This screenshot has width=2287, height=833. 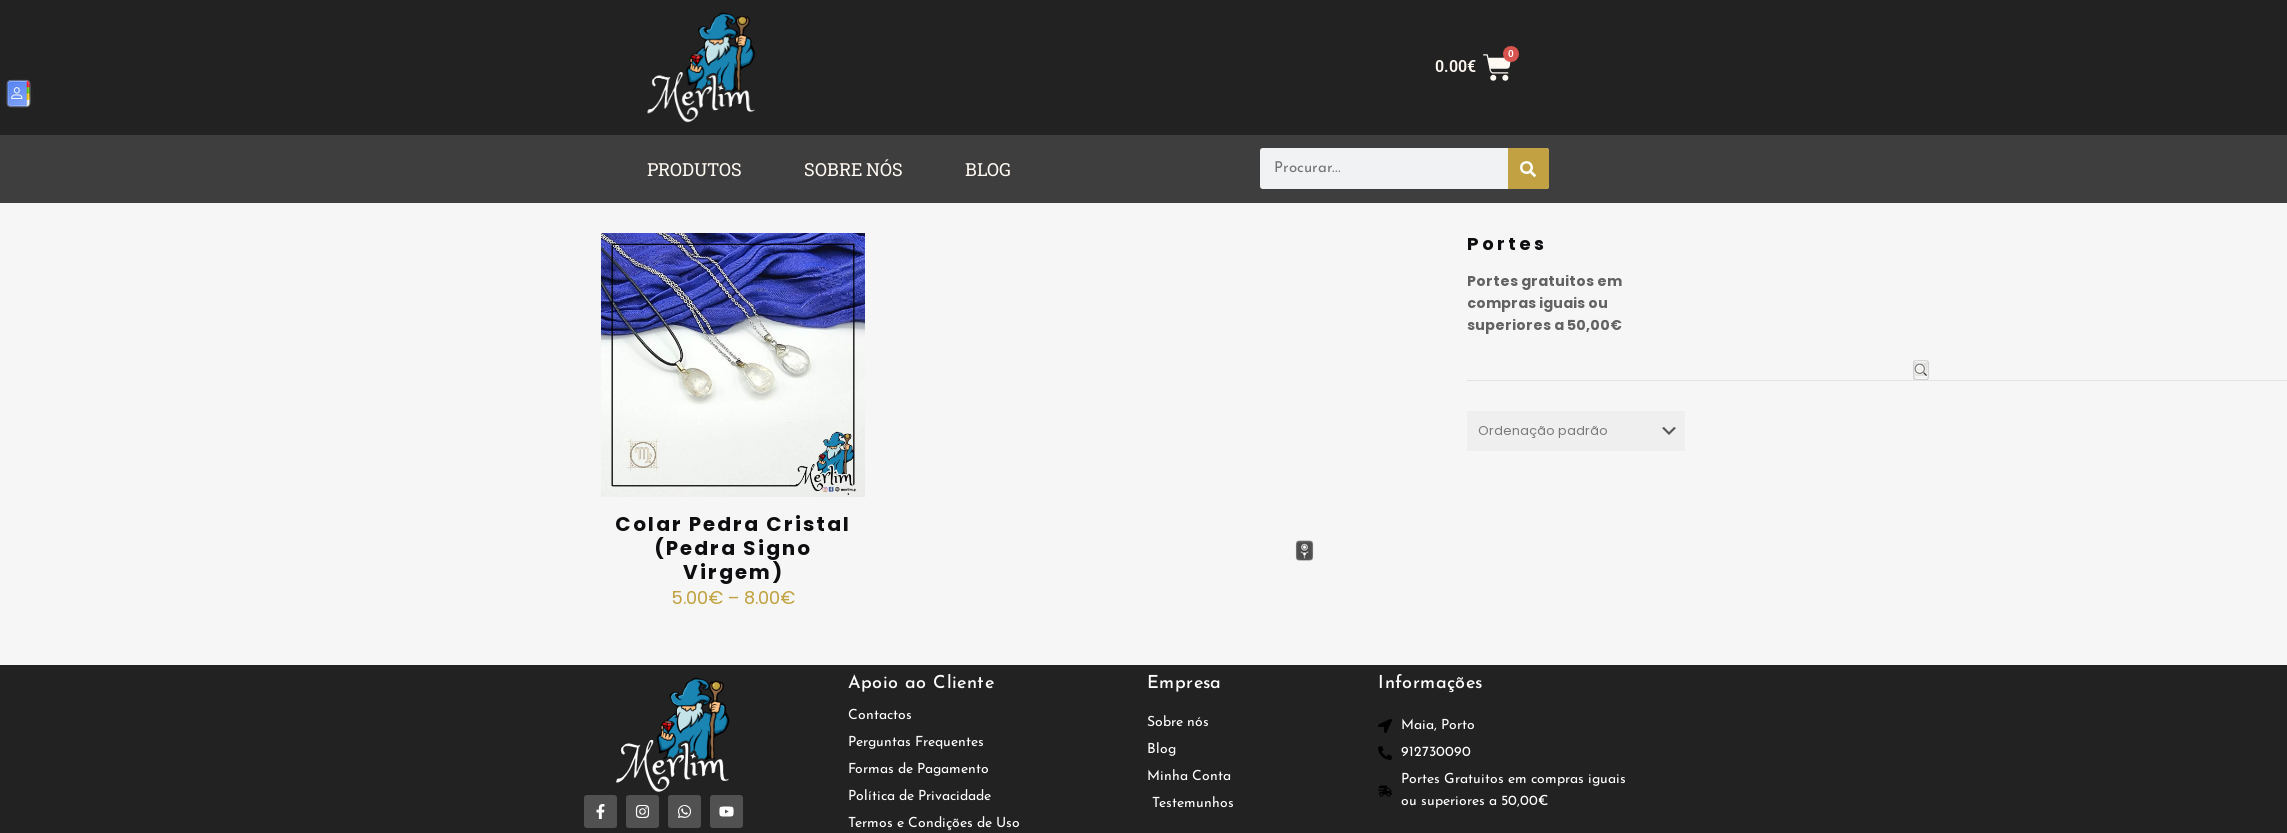 I want to click on open the contacts app, so click(x=18, y=93).